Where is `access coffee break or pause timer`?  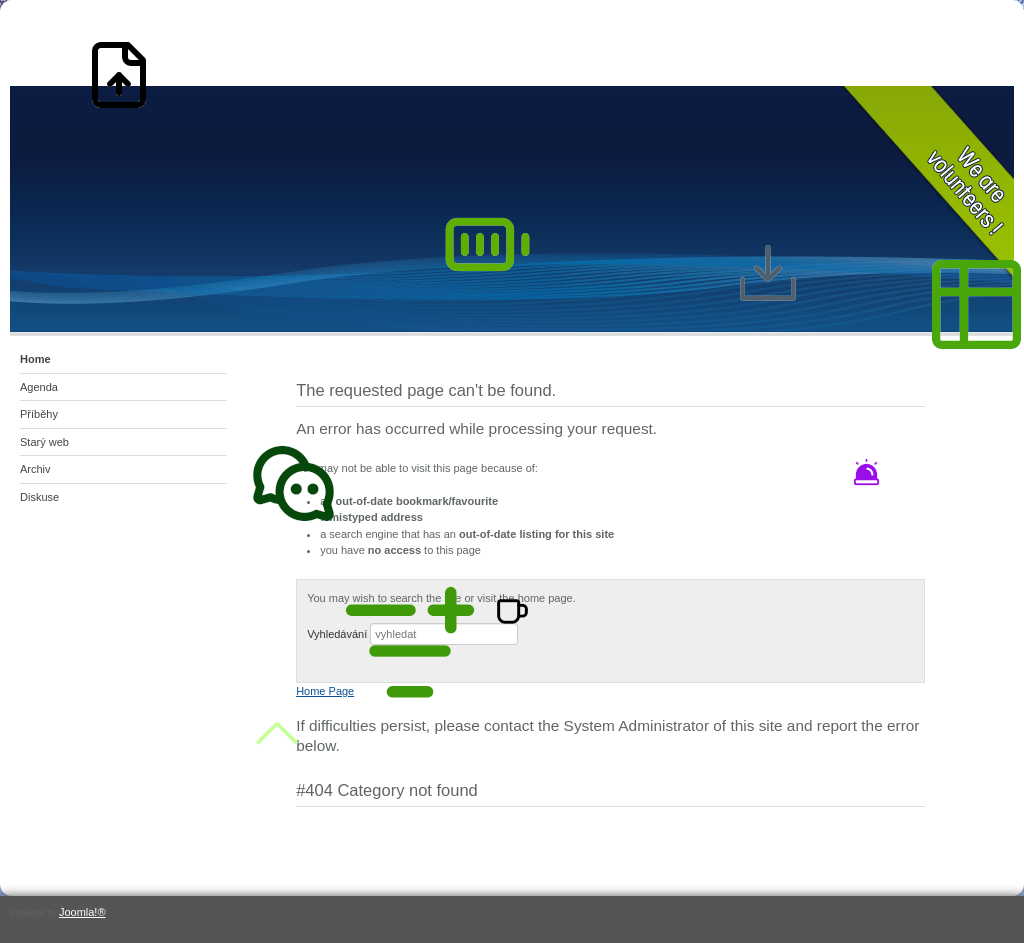 access coffee break or pause timer is located at coordinates (512, 611).